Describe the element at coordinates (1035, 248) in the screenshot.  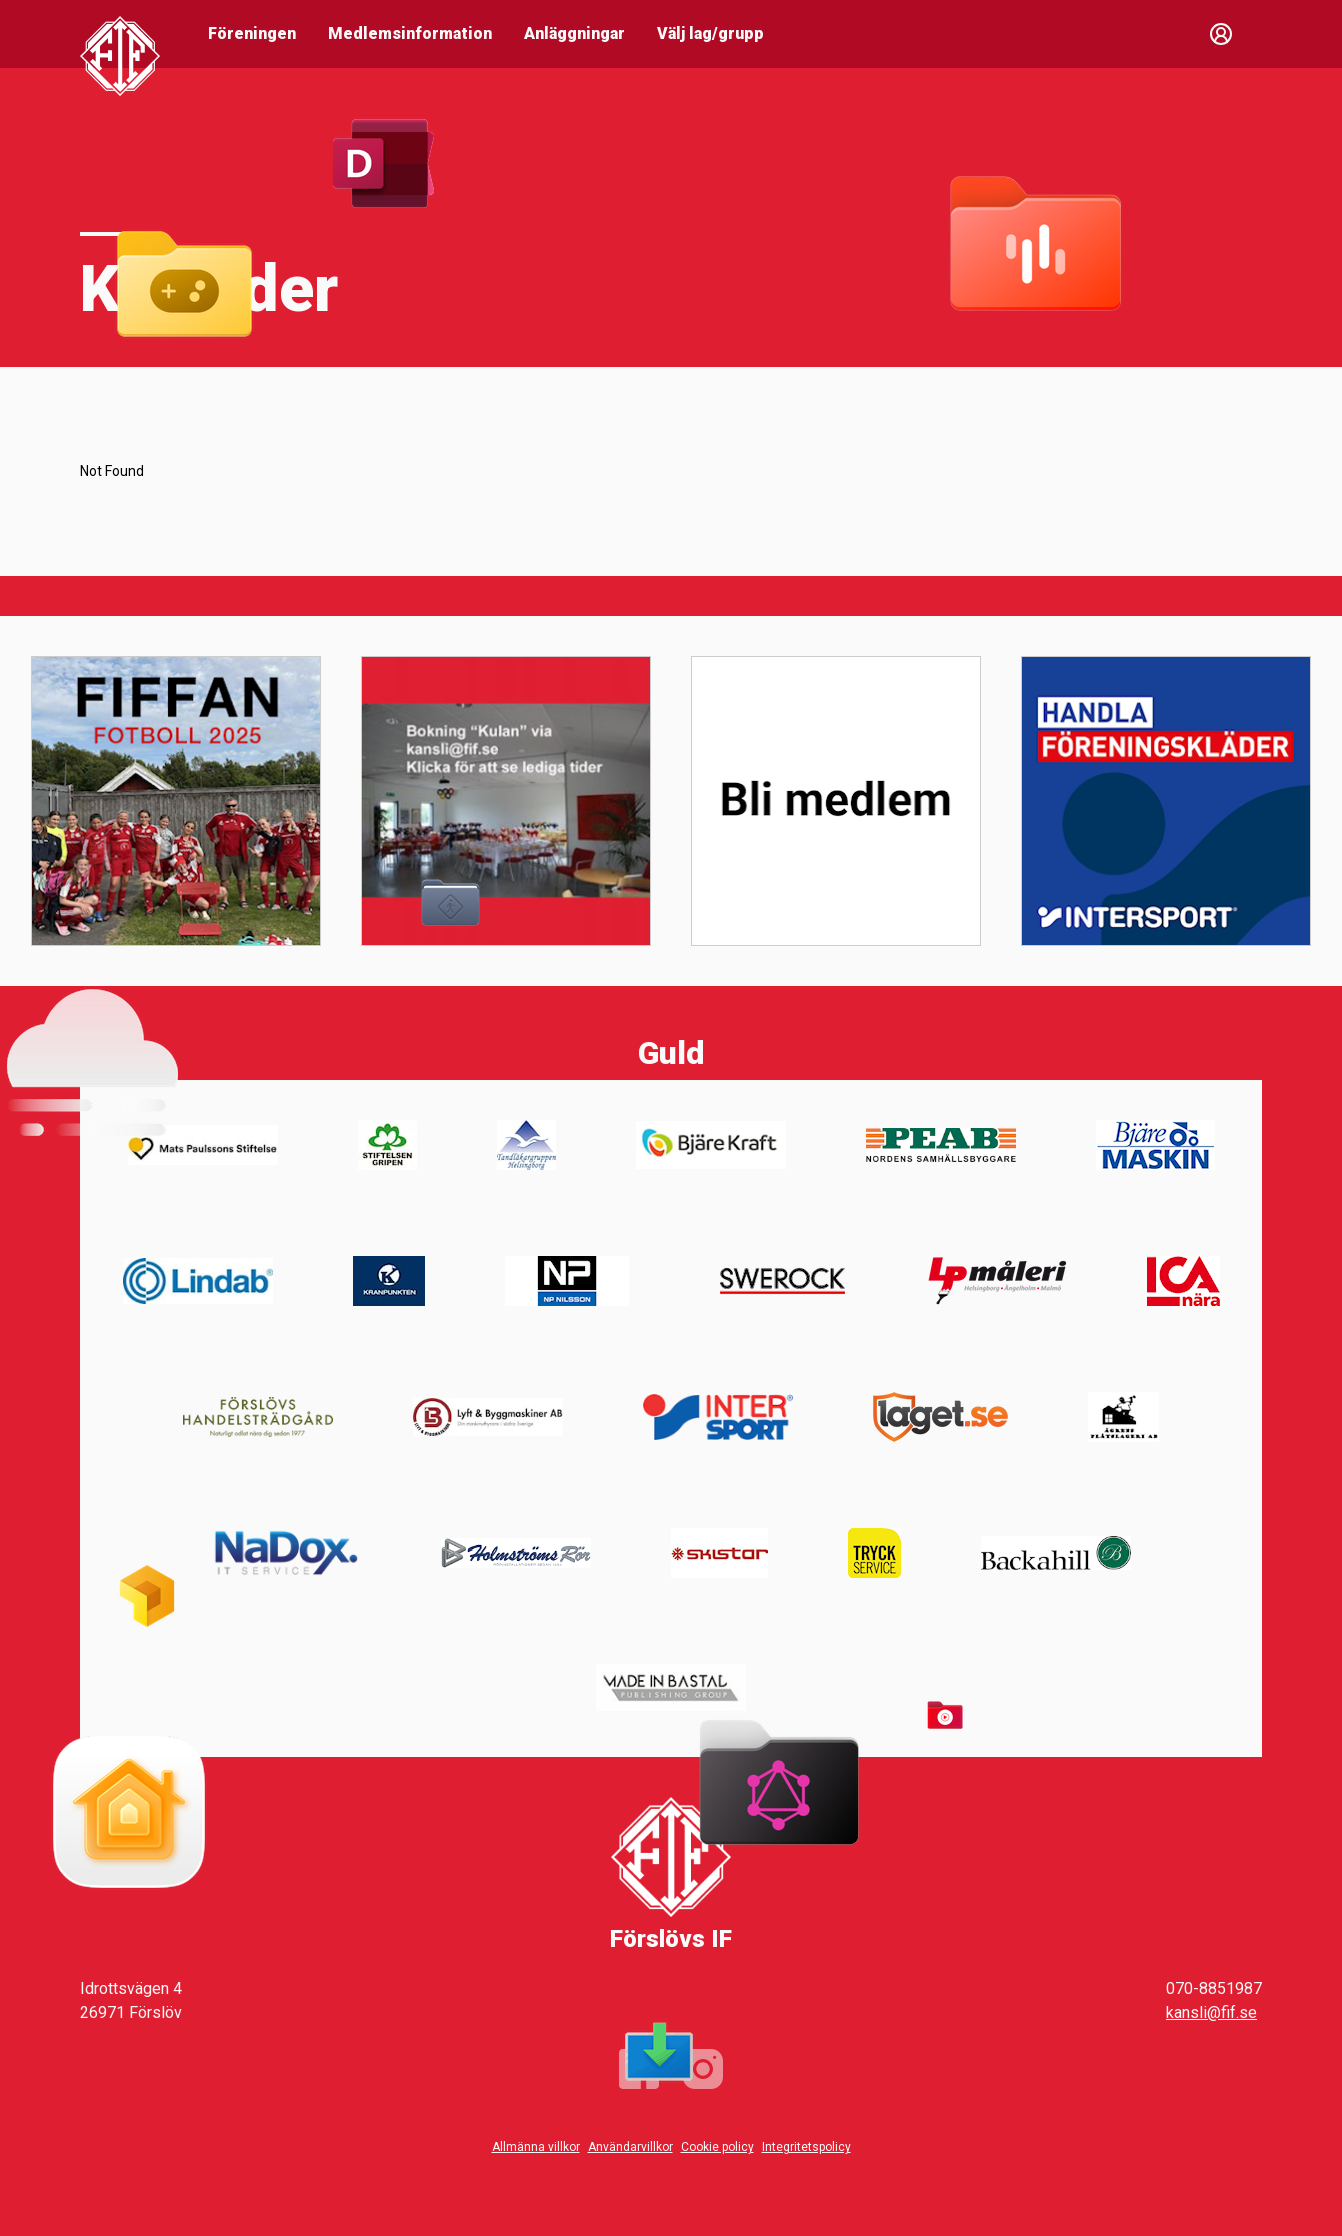
I see `open Wondershare EdrawInfo project files` at that location.